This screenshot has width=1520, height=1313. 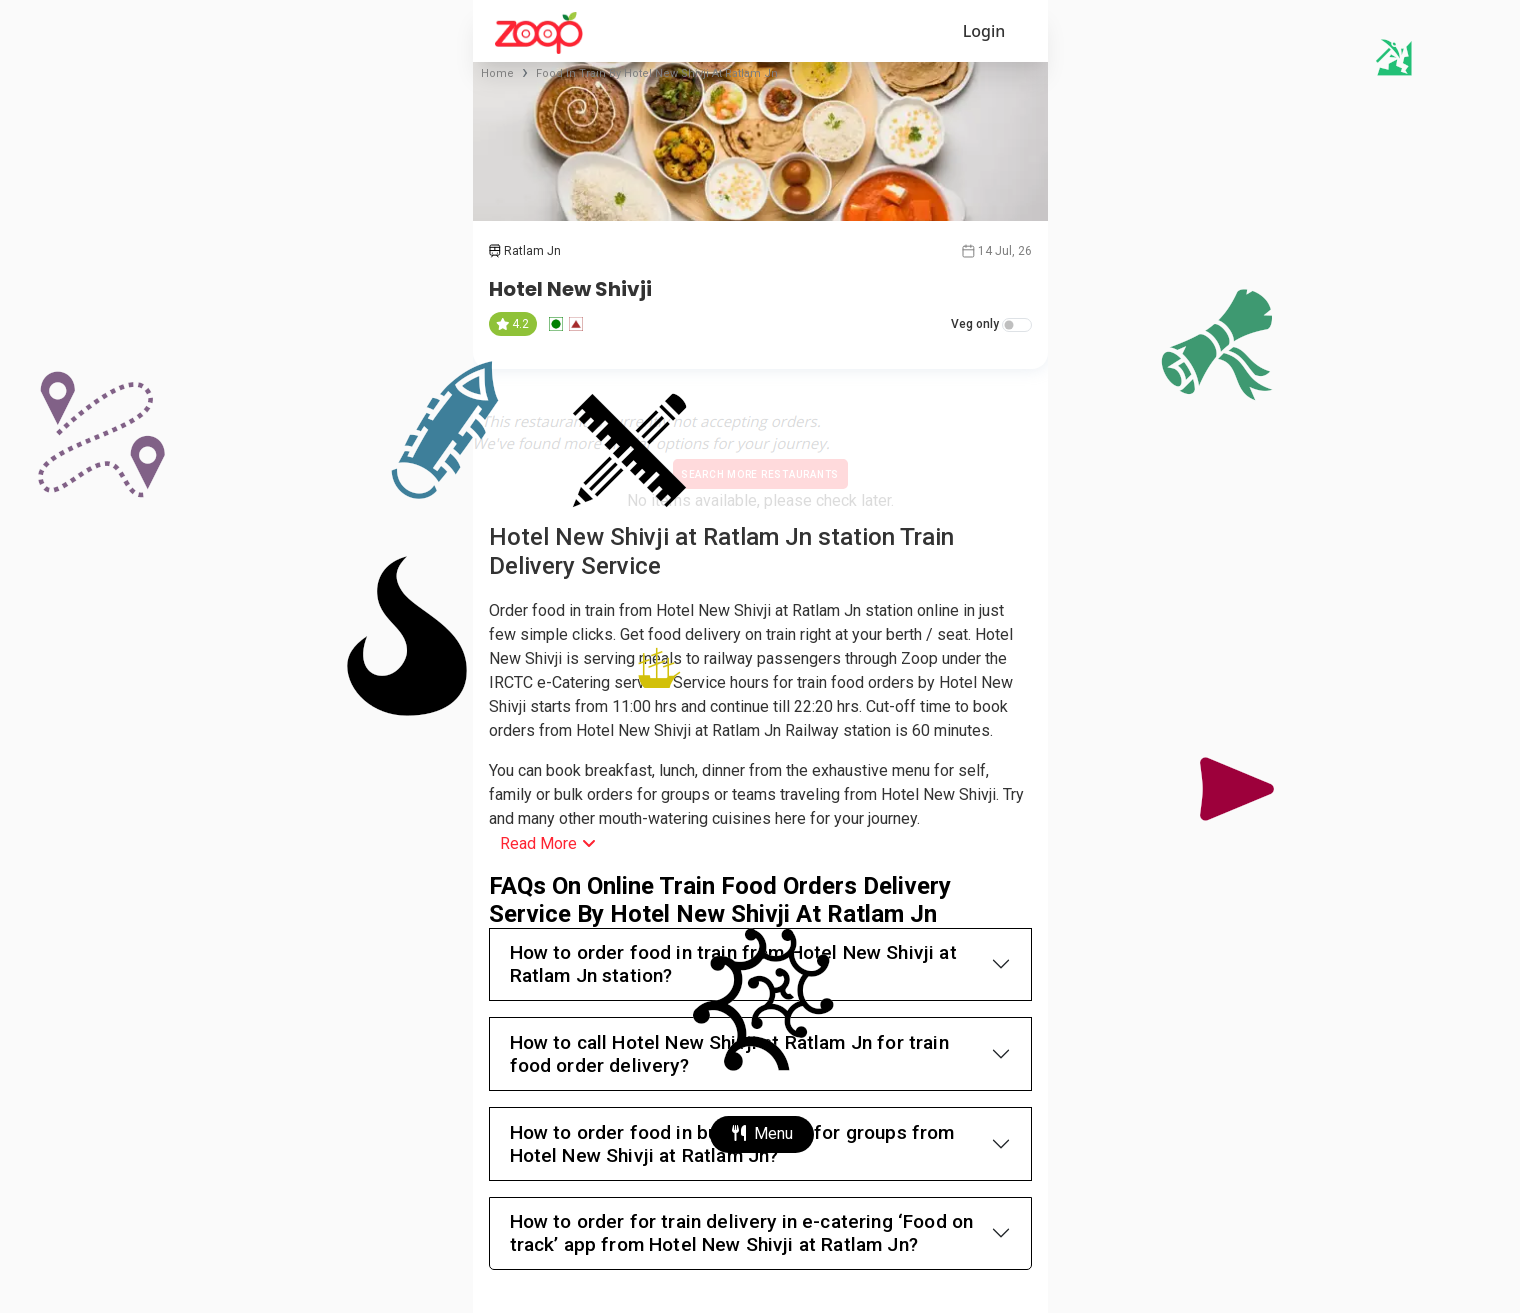 What do you see at coordinates (407, 636) in the screenshot?
I see `indicates hot or trending content` at bounding box center [407, 636].